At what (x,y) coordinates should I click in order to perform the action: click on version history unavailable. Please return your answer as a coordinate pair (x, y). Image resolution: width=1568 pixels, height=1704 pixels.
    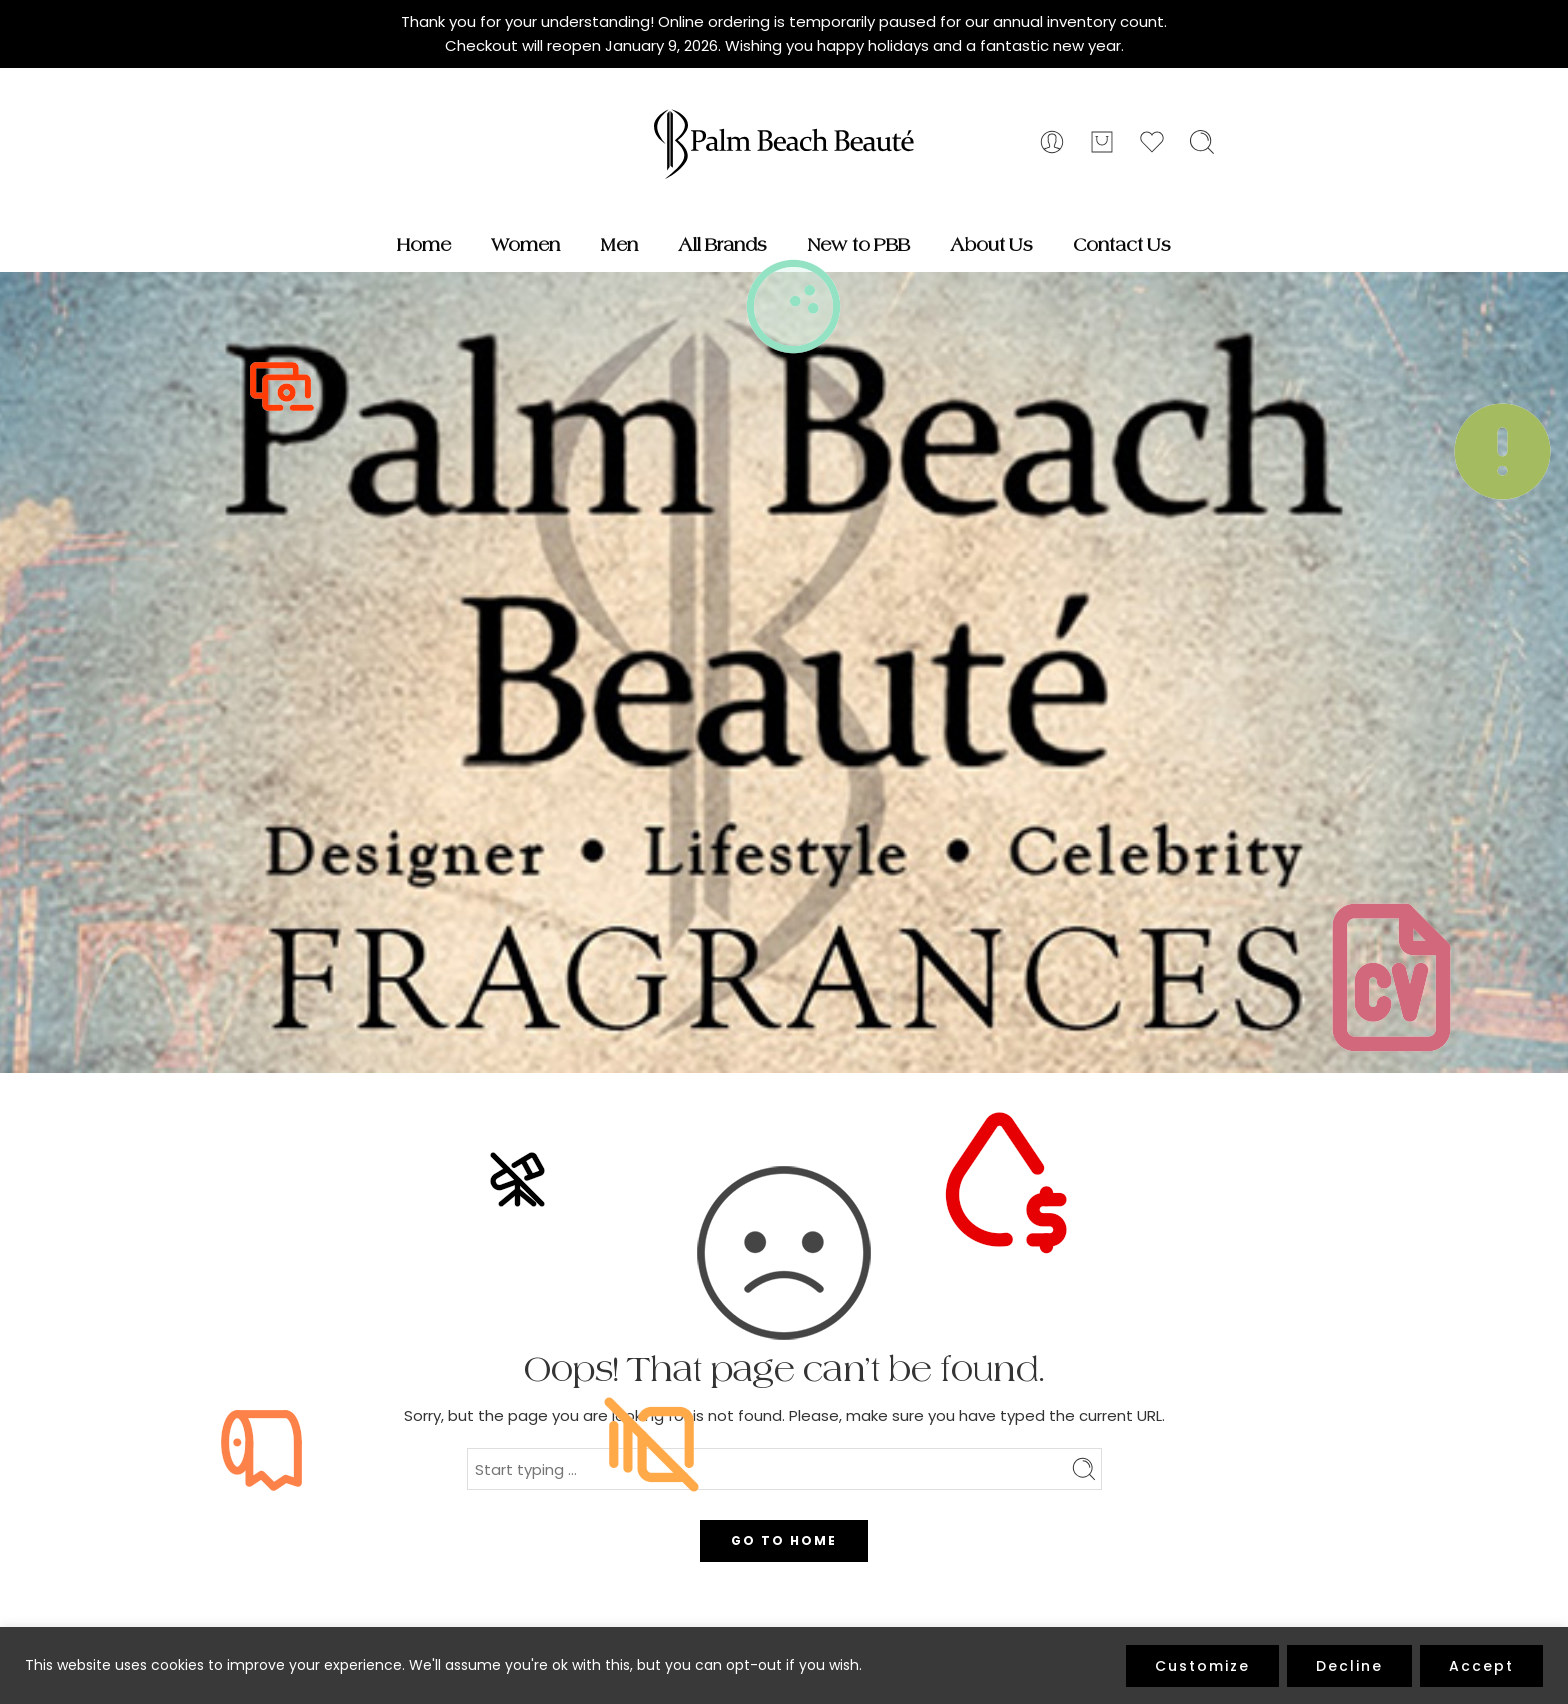
    Looking at the image, I should click on (651, 1444).